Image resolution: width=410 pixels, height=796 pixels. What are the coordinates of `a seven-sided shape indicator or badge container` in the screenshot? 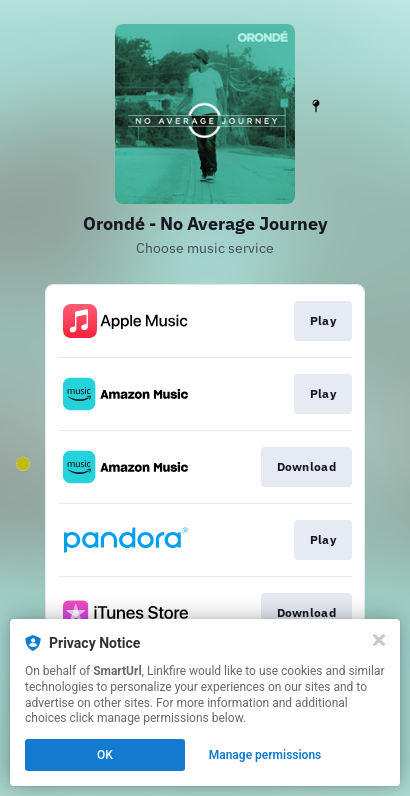 It's located at (23, 464).